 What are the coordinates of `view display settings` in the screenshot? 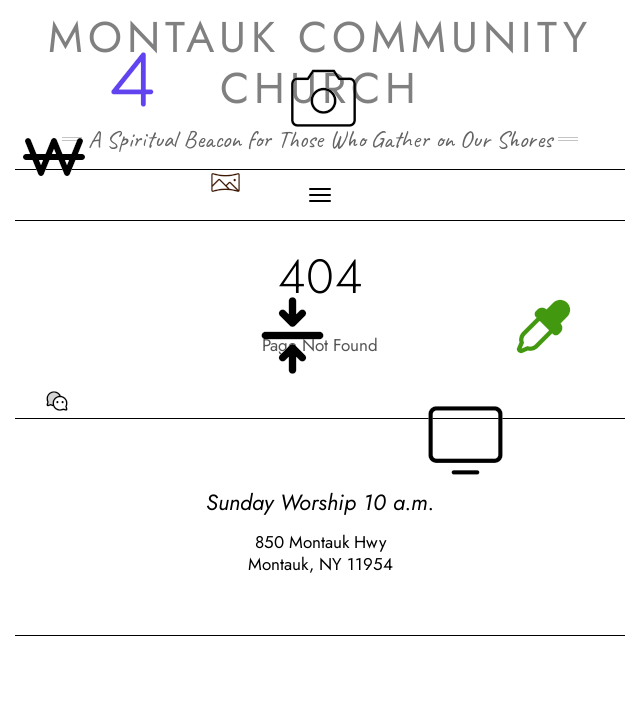 It's located at (465, 437).